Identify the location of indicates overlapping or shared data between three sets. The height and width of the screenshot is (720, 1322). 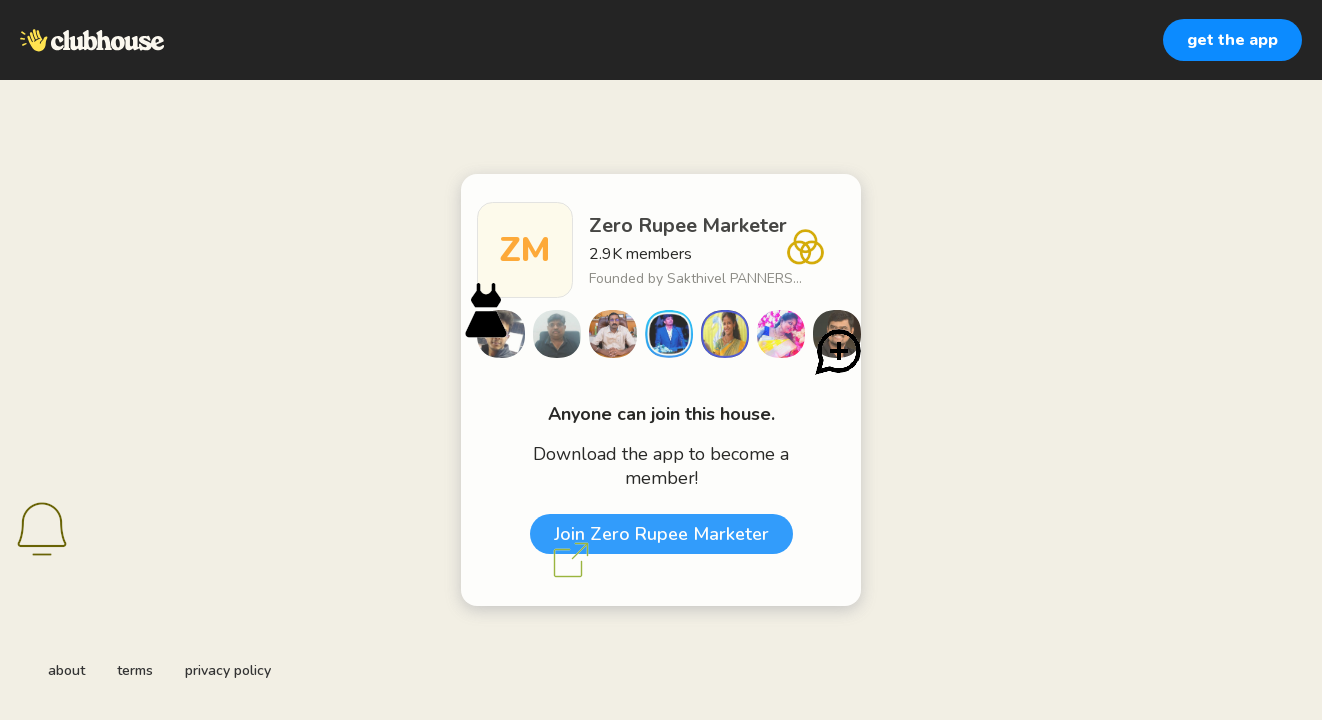
(805, 247).